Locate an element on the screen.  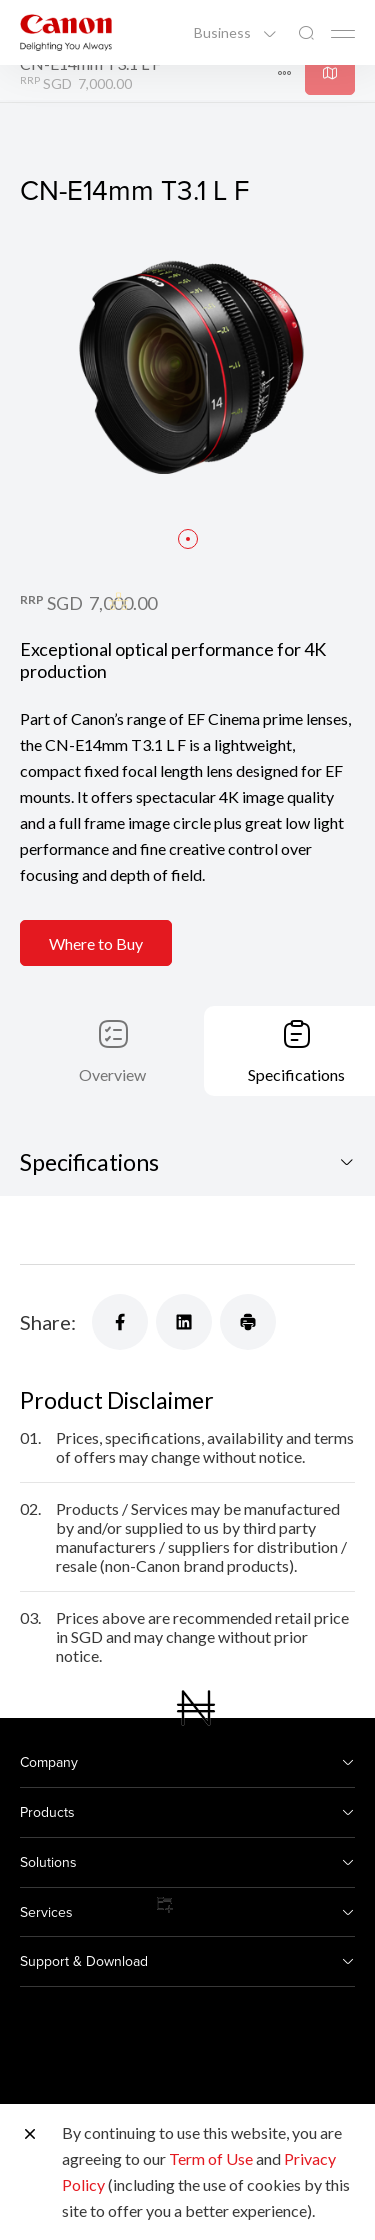
create a new folder is located at coordinates (164, 1904).